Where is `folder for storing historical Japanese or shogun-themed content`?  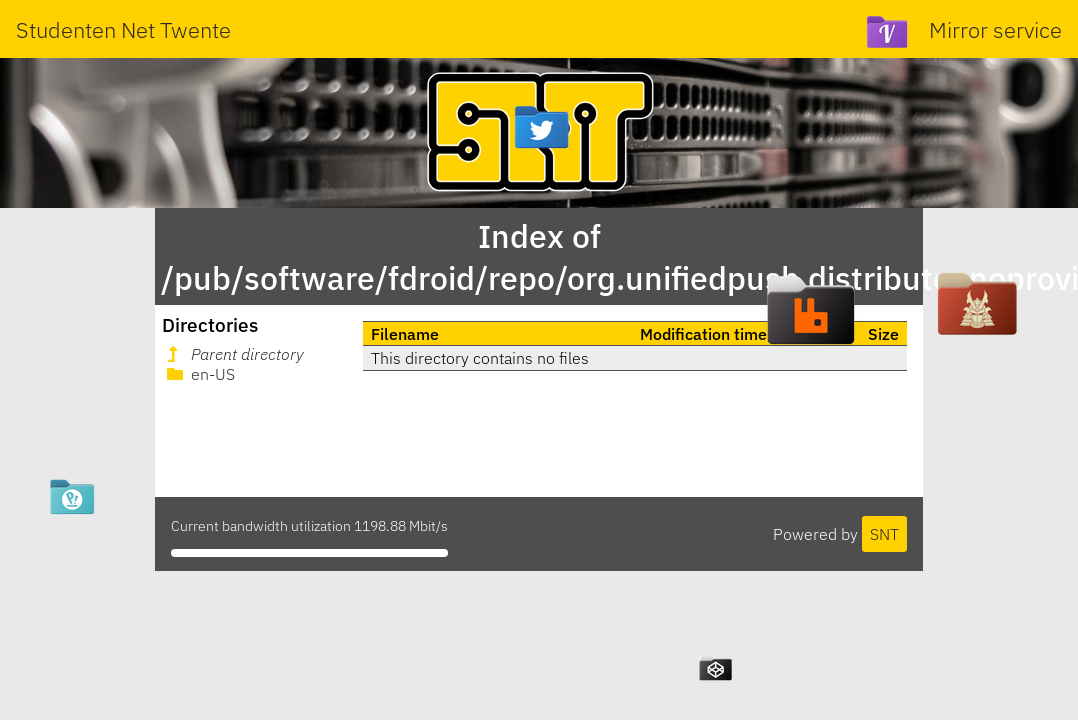 folder for storing historical Japanese or shogun-themed content is located at coordinates (977, 306).